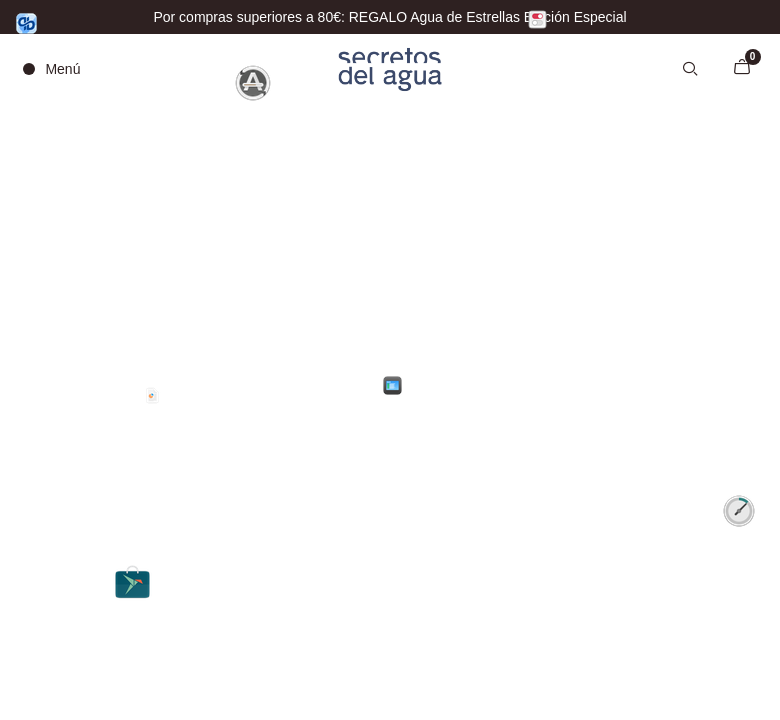 This screenshot has height=720, width=780. I want to click on open system startup preferences, so click(392, 385).